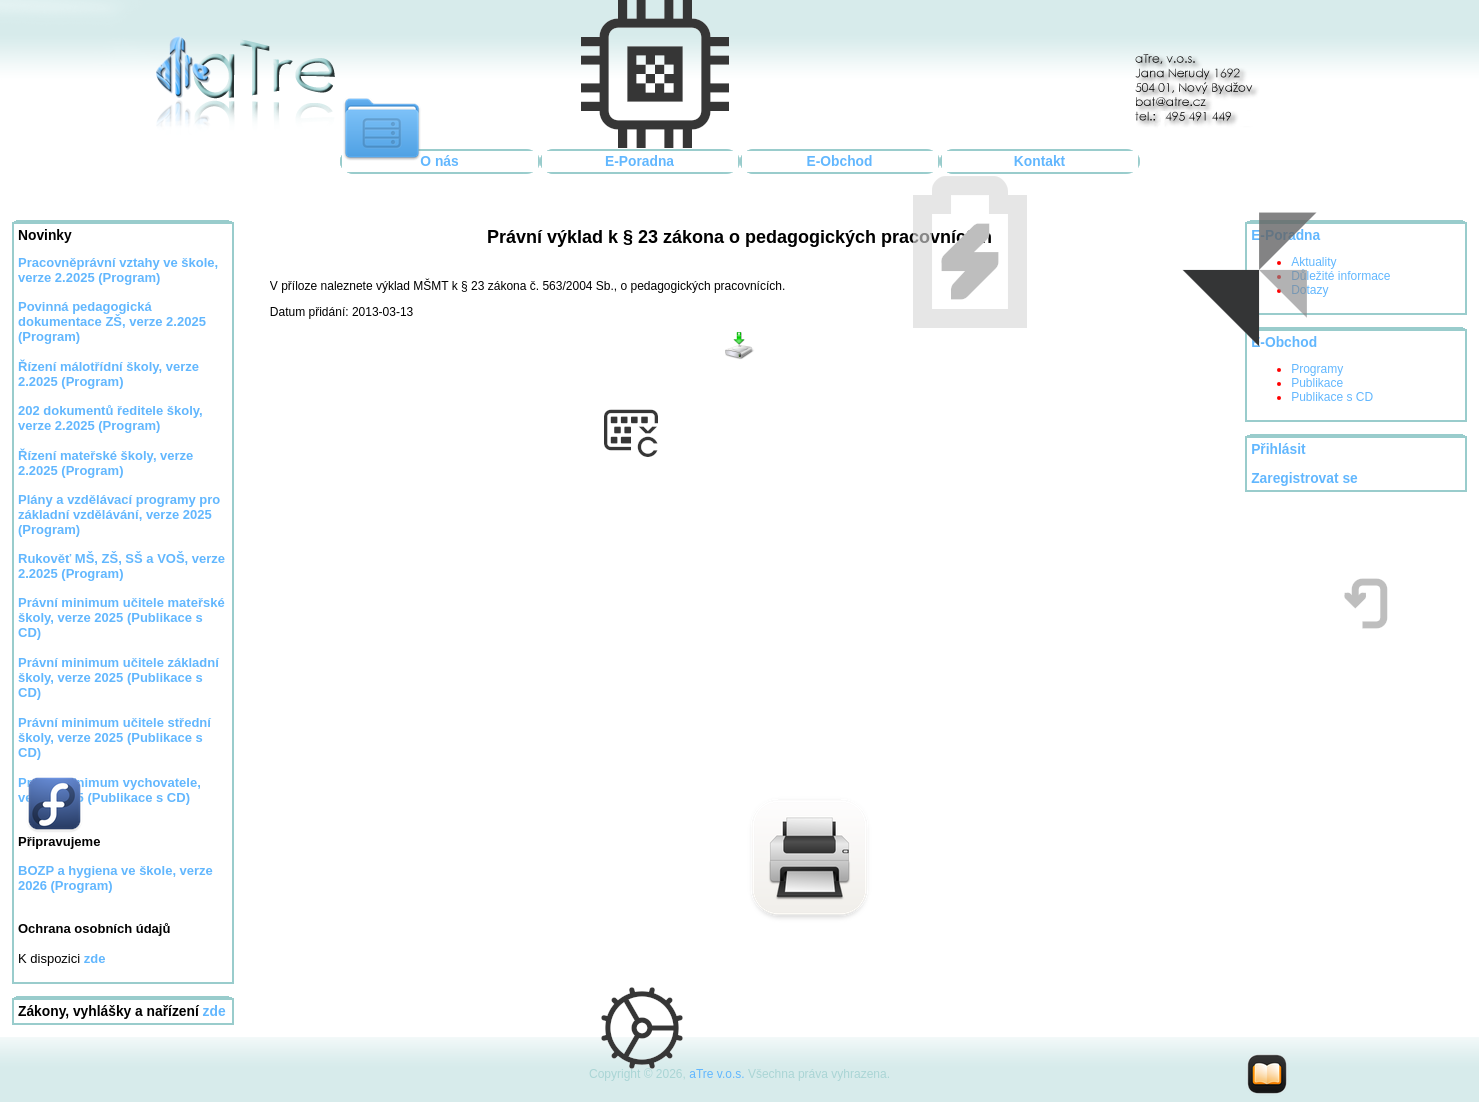 The image size is (1479, 1102). I want to click on access system settings and preferences, so click(642, 1028).